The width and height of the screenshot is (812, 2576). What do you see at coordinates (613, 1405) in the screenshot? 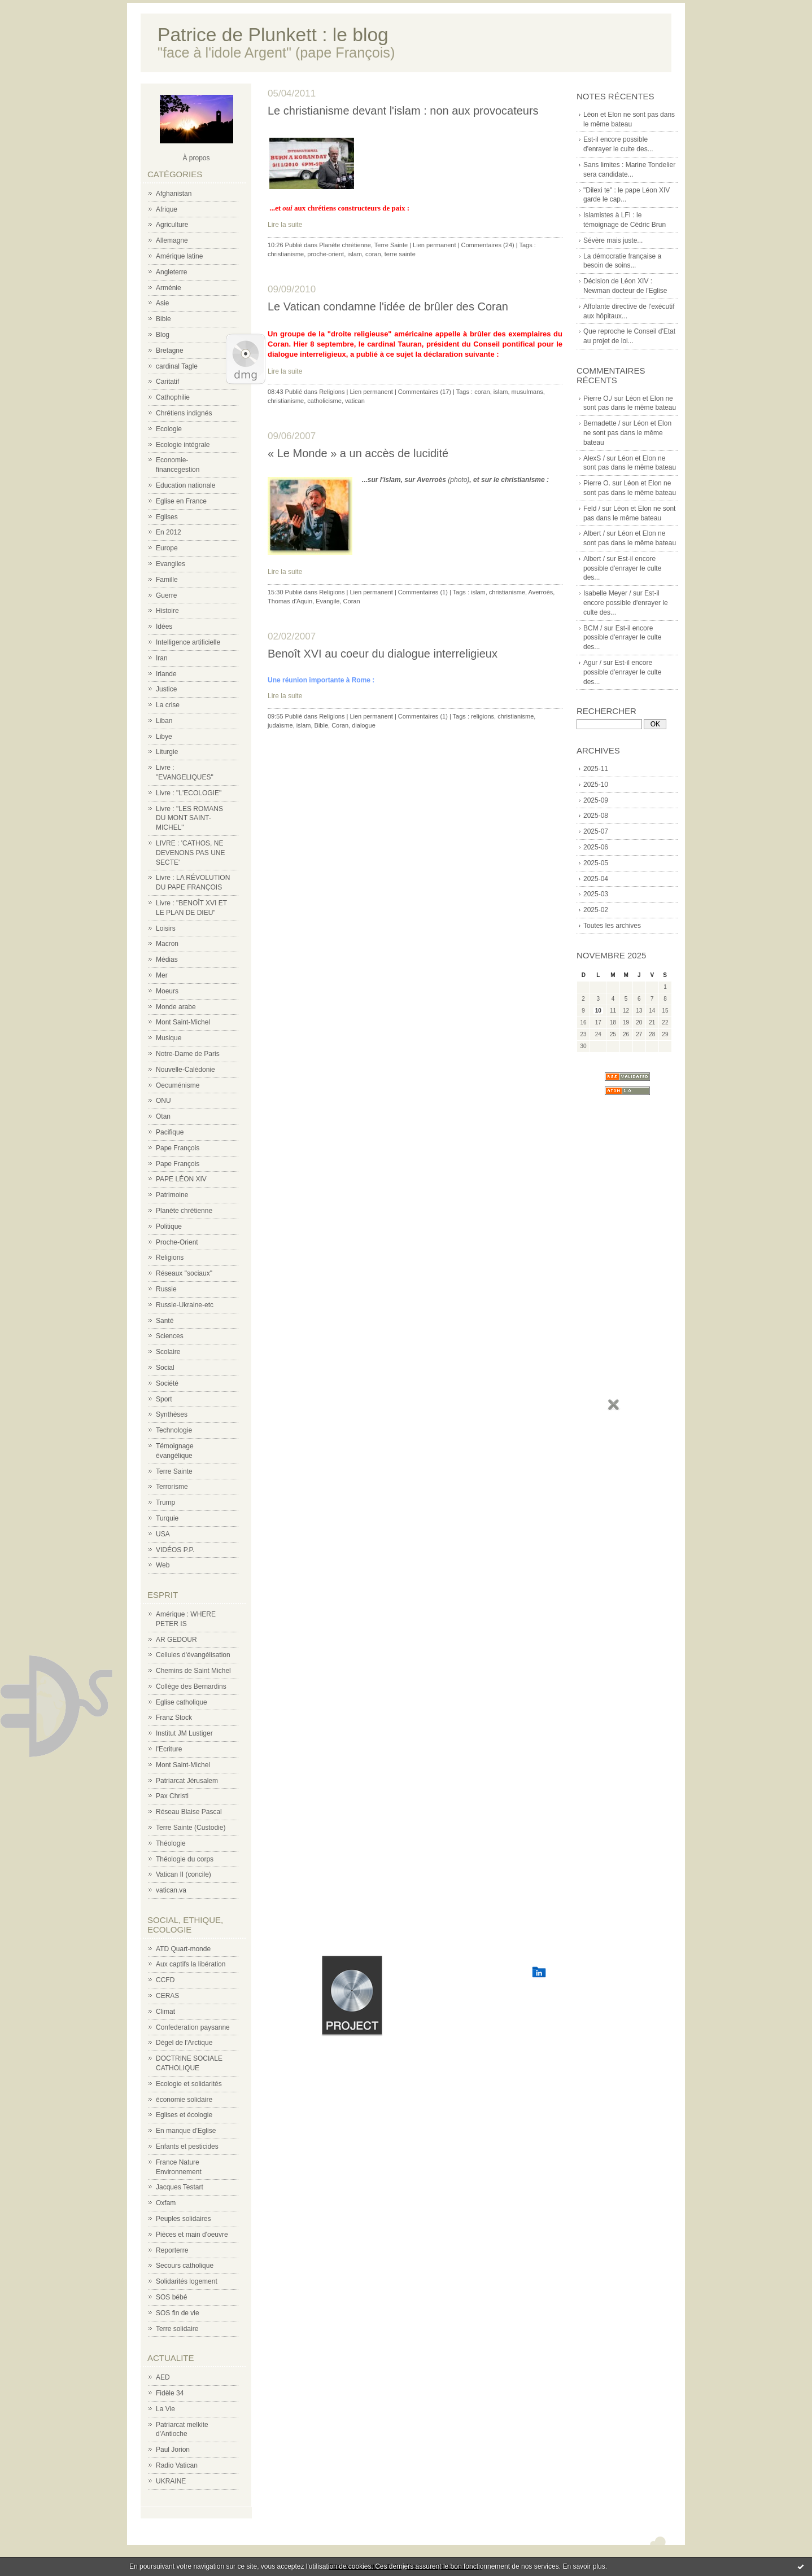
I see `close the current window` at bounding box center [613, 1405].